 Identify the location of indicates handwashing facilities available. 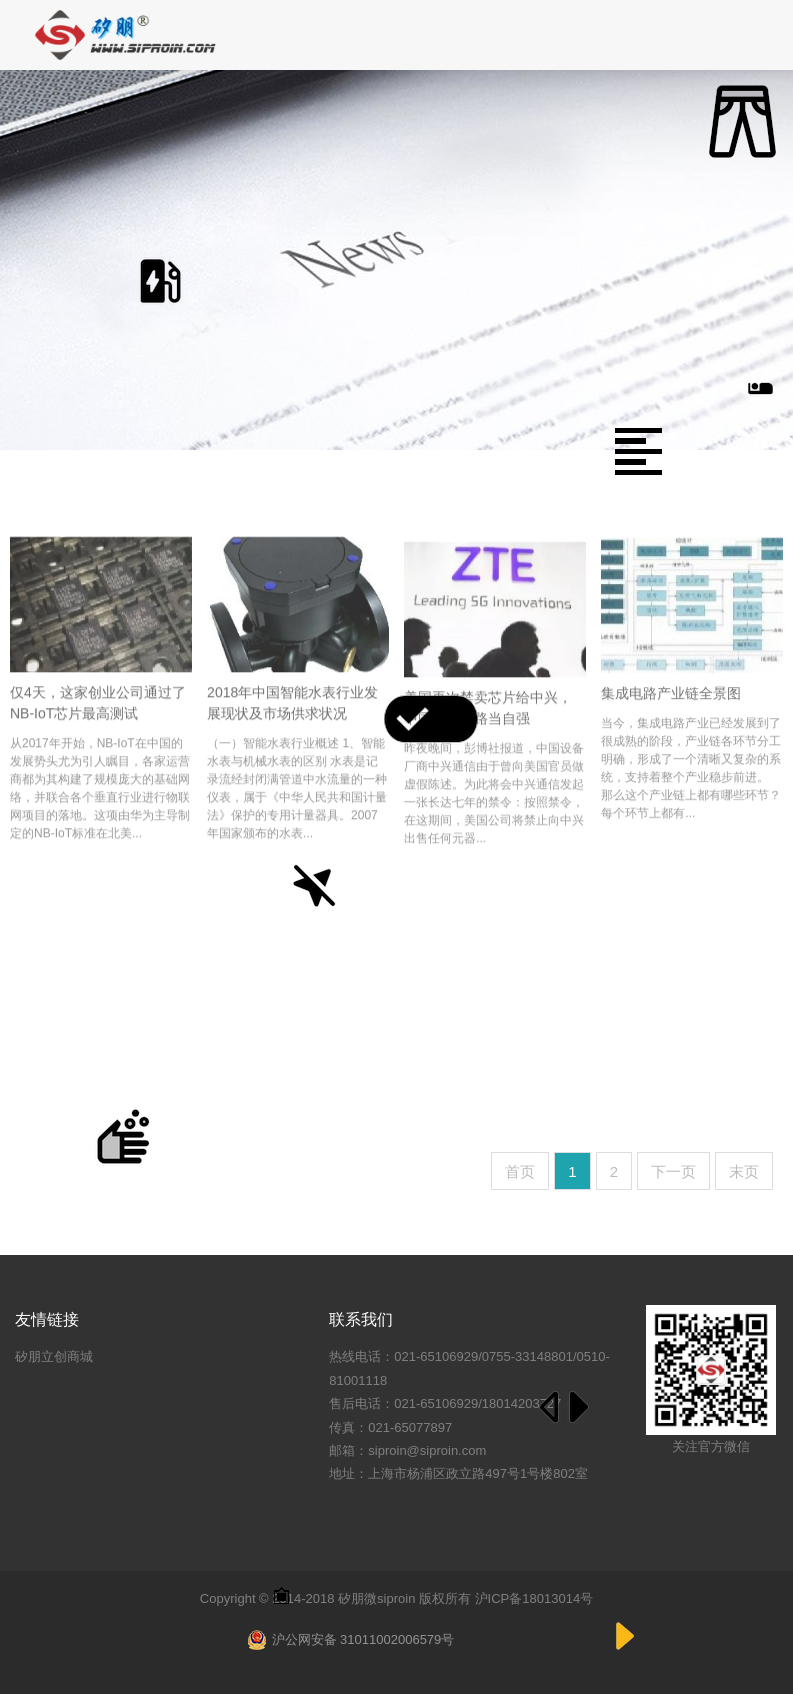
(124, 1136).